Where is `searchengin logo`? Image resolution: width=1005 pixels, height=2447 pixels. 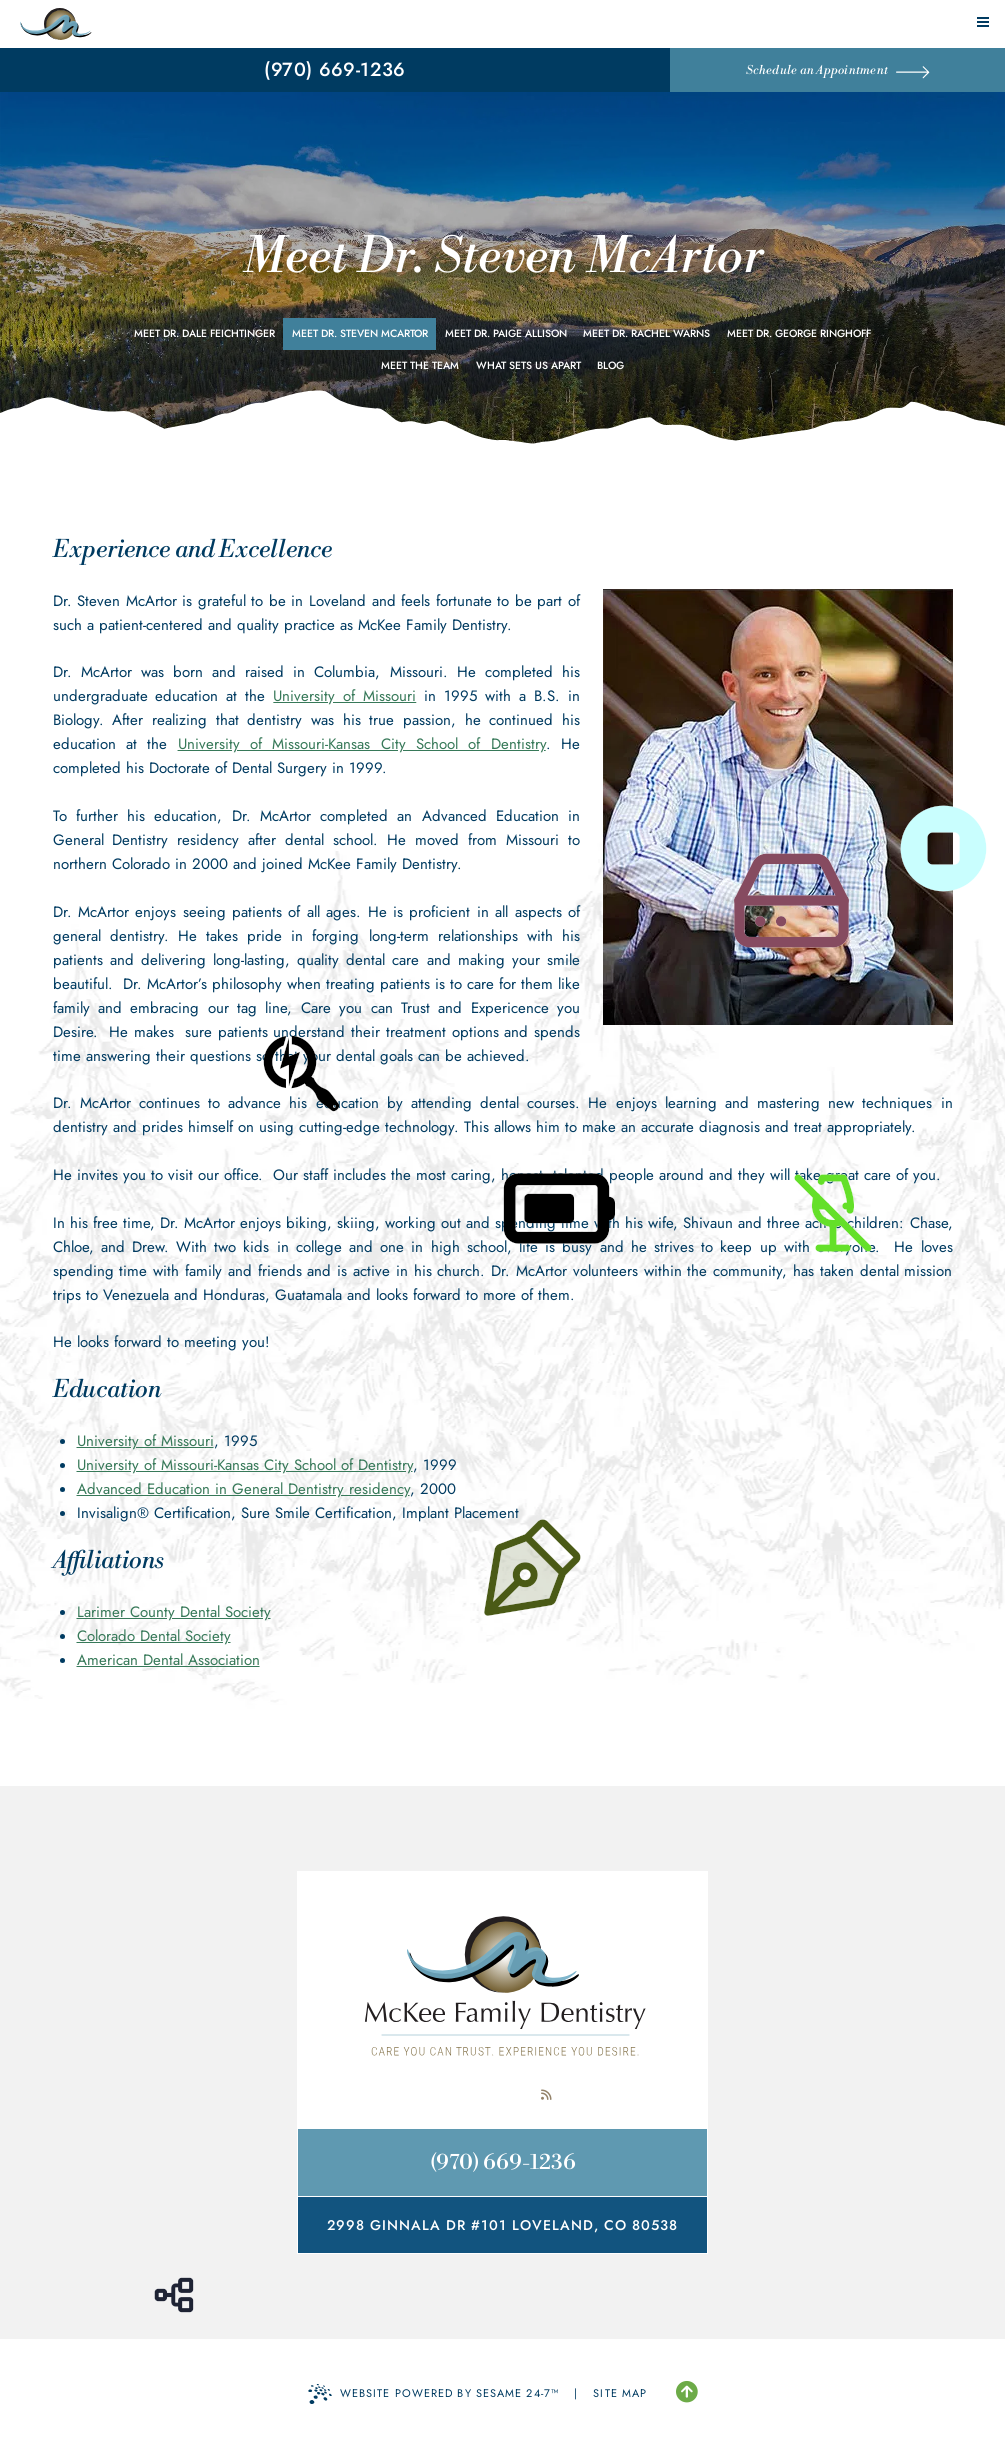
searchengin logo is located at coordinates (301, 1072).